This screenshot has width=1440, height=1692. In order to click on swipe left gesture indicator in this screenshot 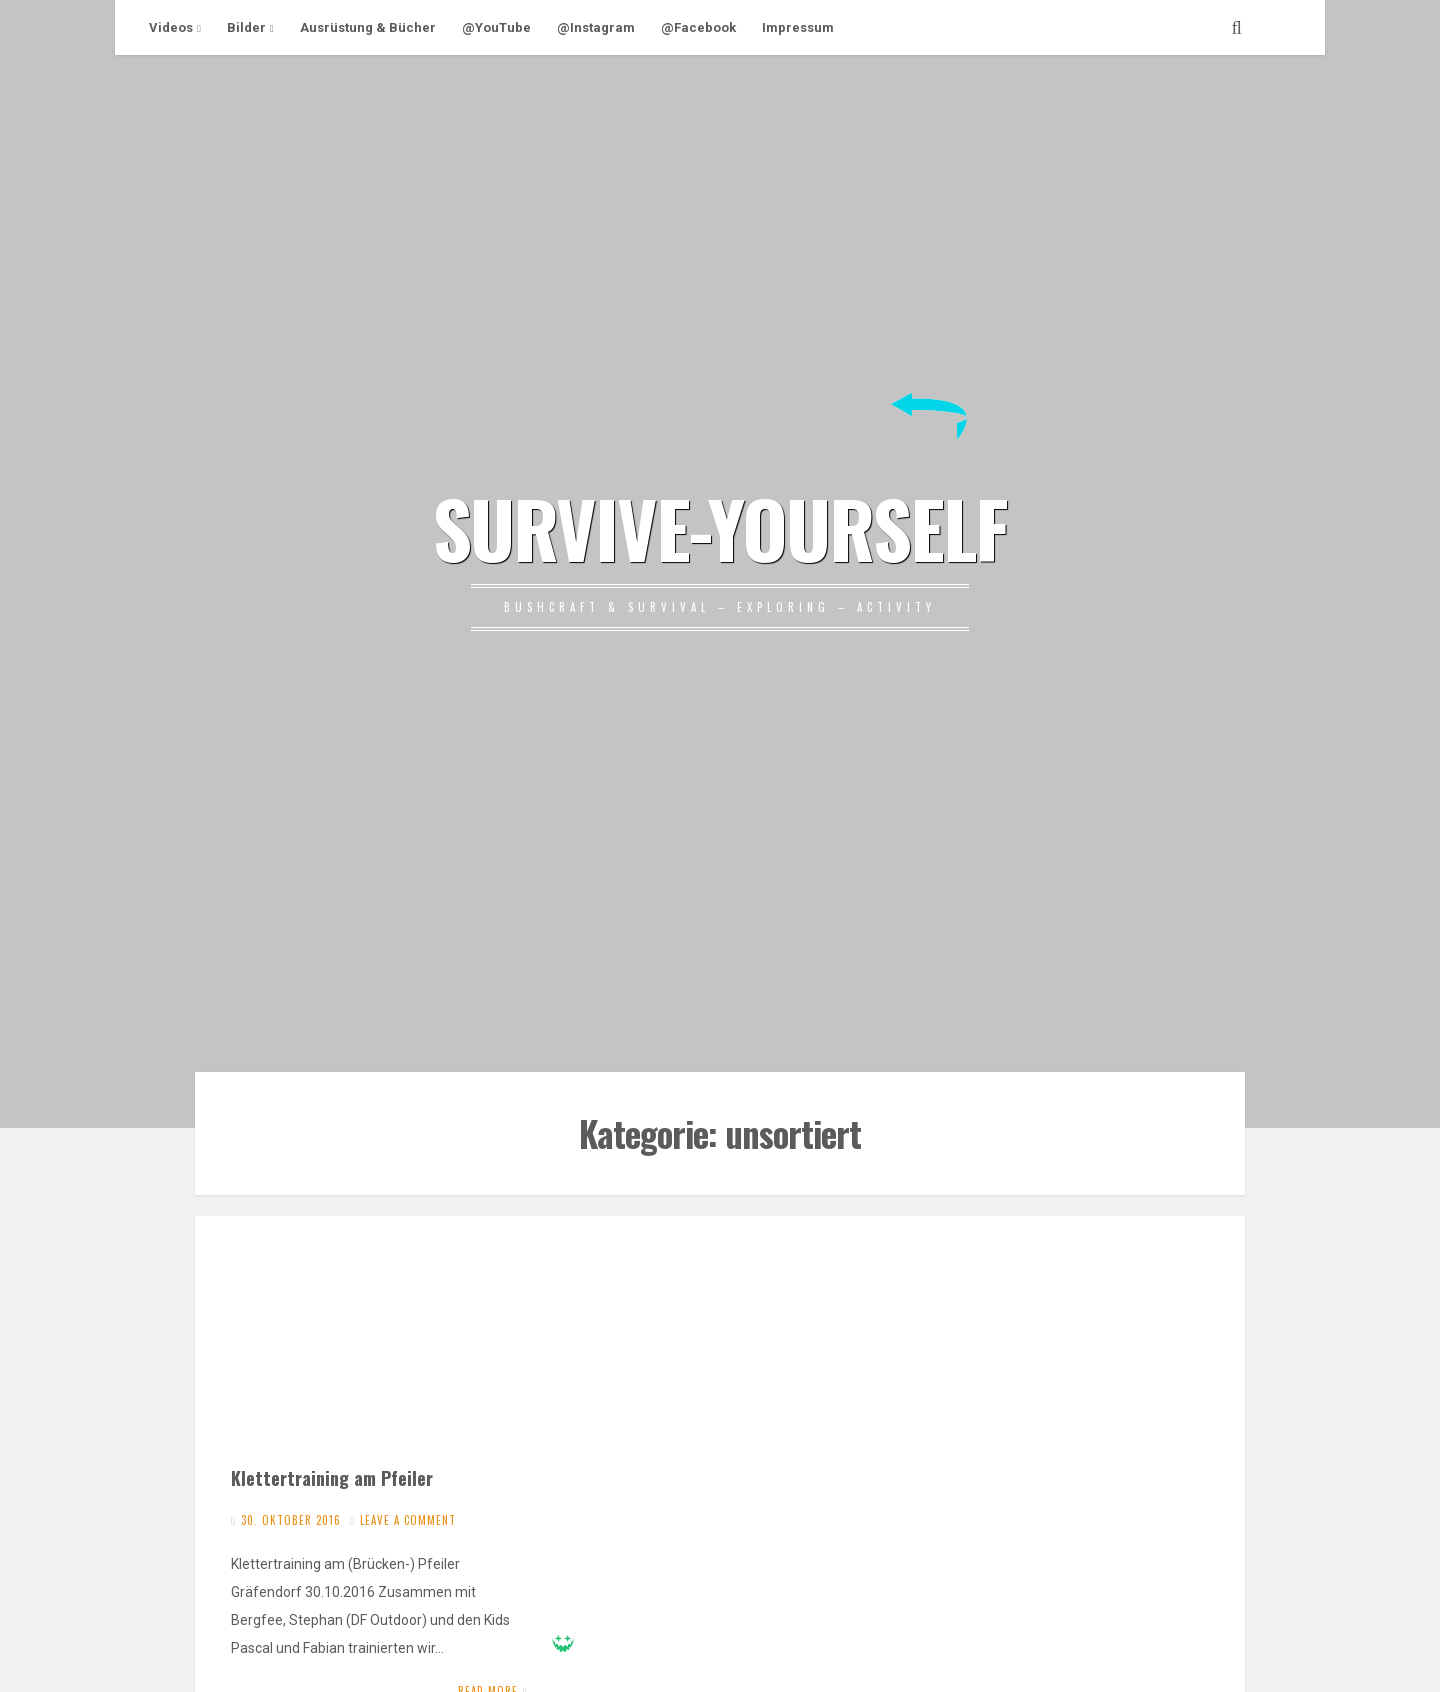, I will do `click(927, 413)`.